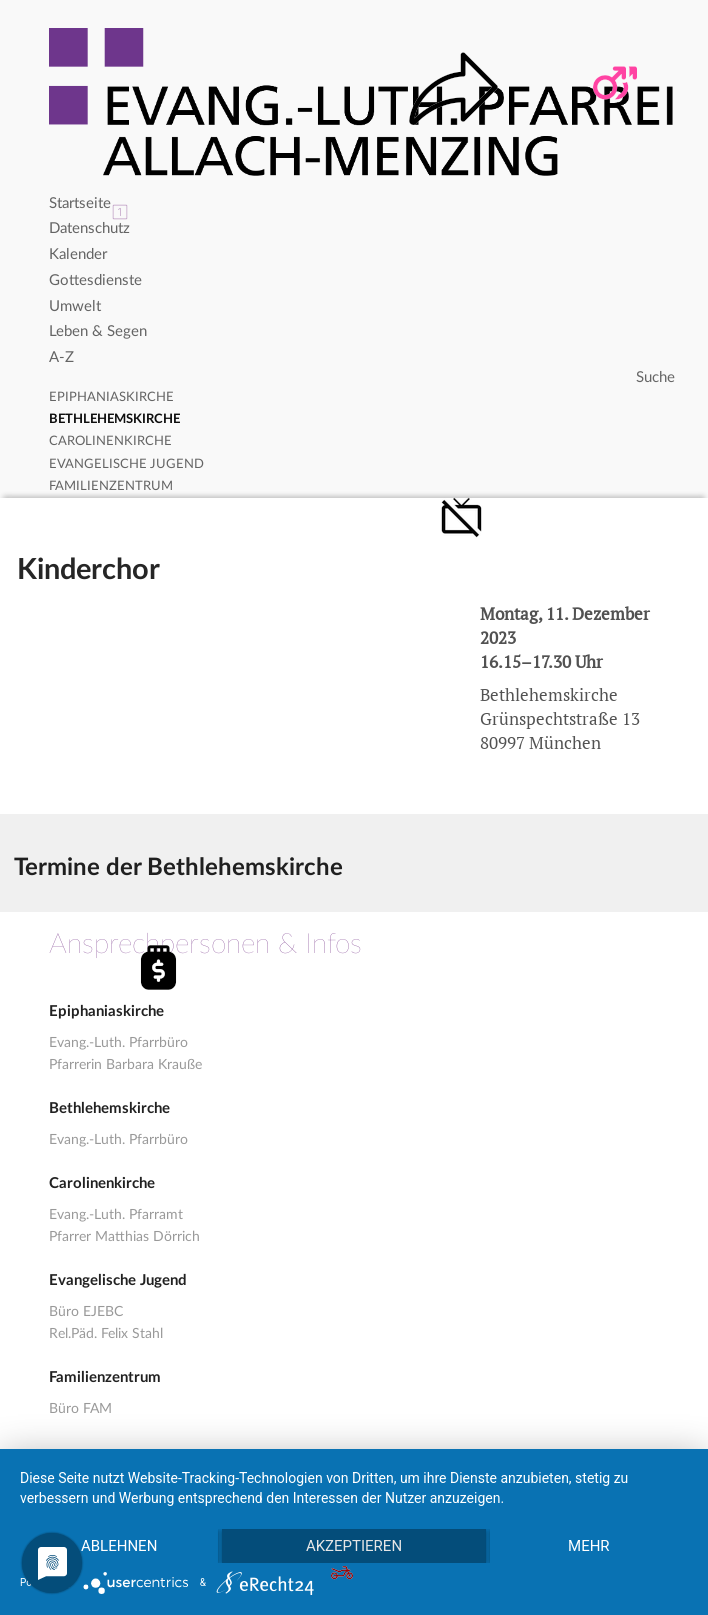 This screenshot has width=708, height=1615. Describe the element at coordinates (615, 84) in the screenshot. I see `indicates male-male relationship or gay men` at that location.